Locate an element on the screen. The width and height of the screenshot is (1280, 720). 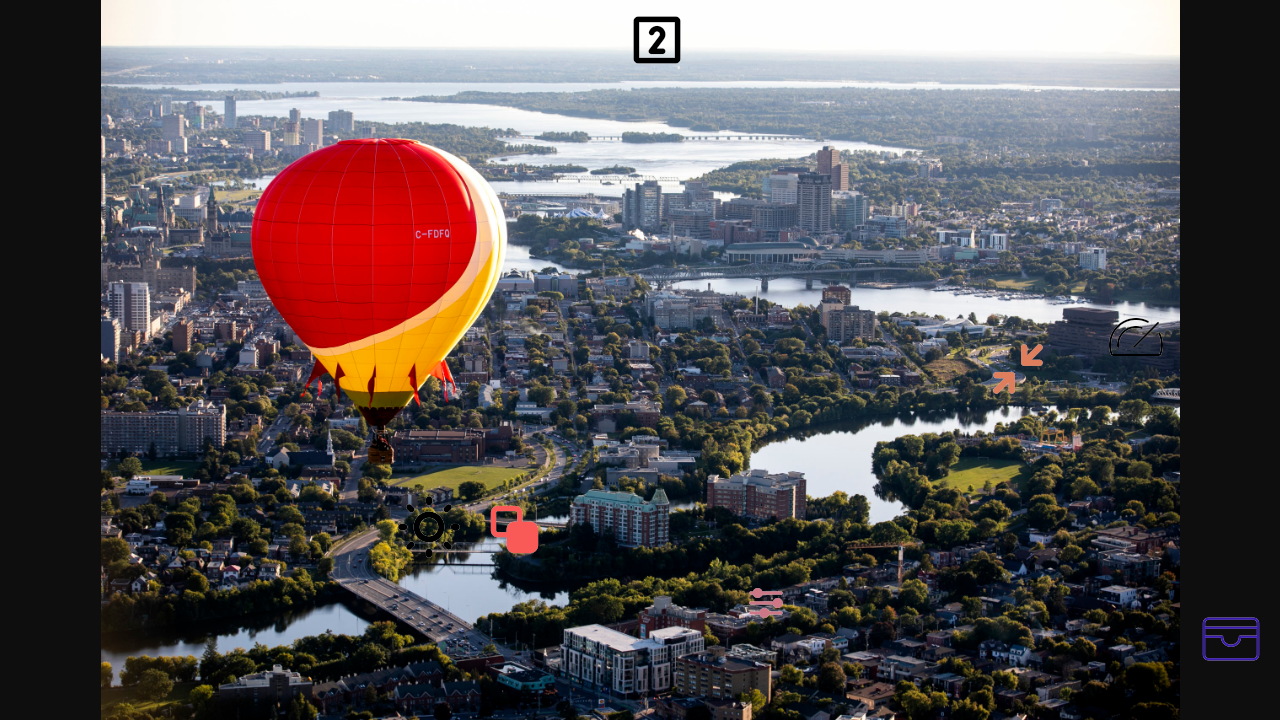
collapse or minimize content is located at coordinates (1018, 369).